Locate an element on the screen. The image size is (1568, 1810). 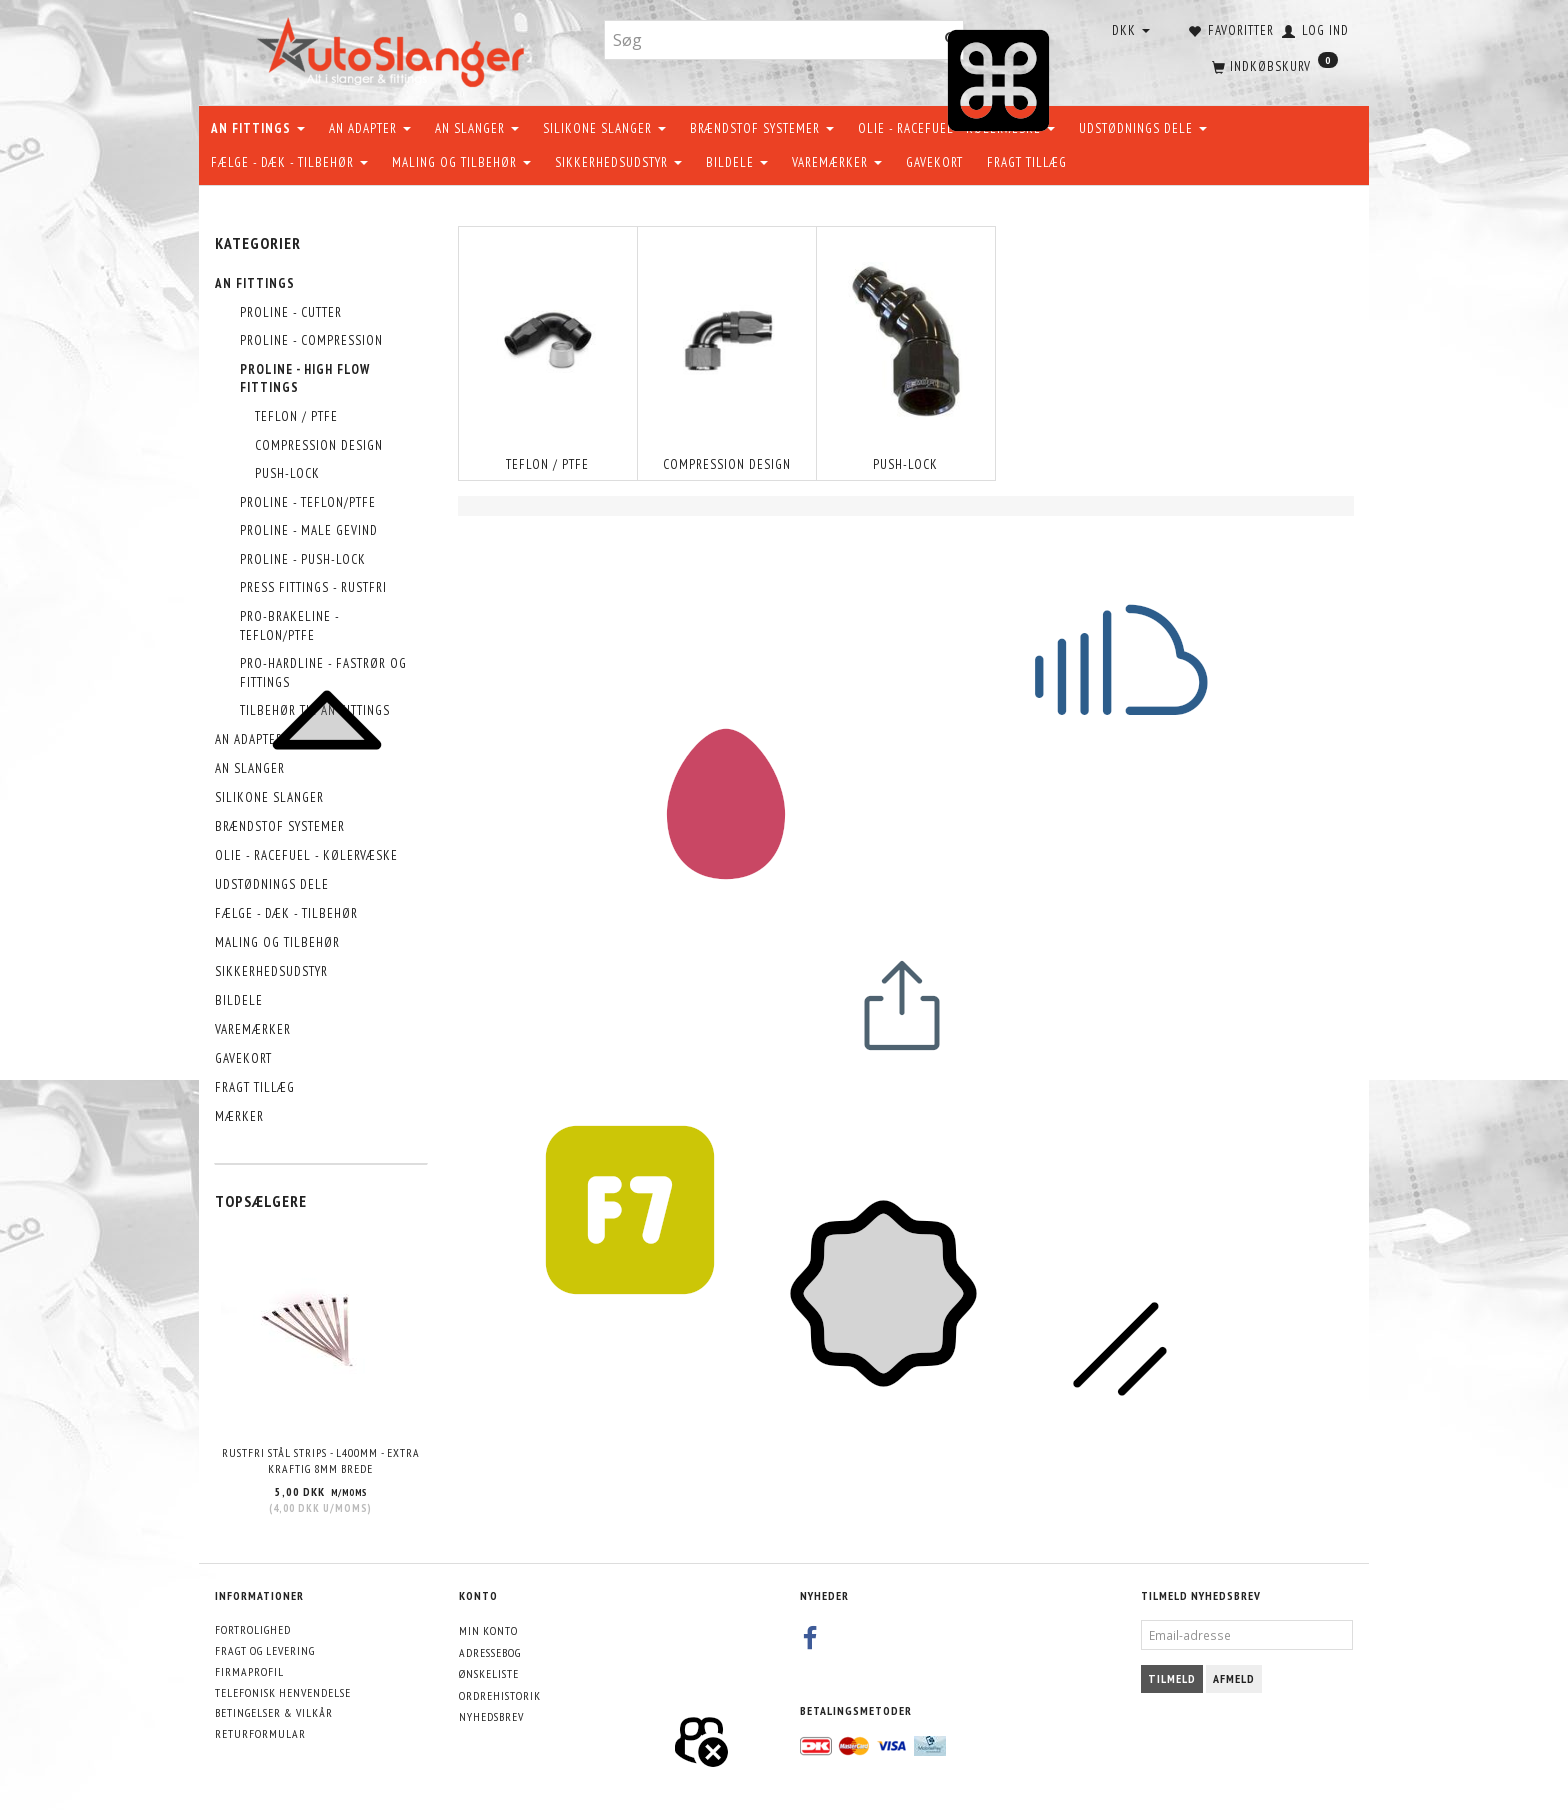
indicates egg or egg-related content is located at coordinates (726, 804).